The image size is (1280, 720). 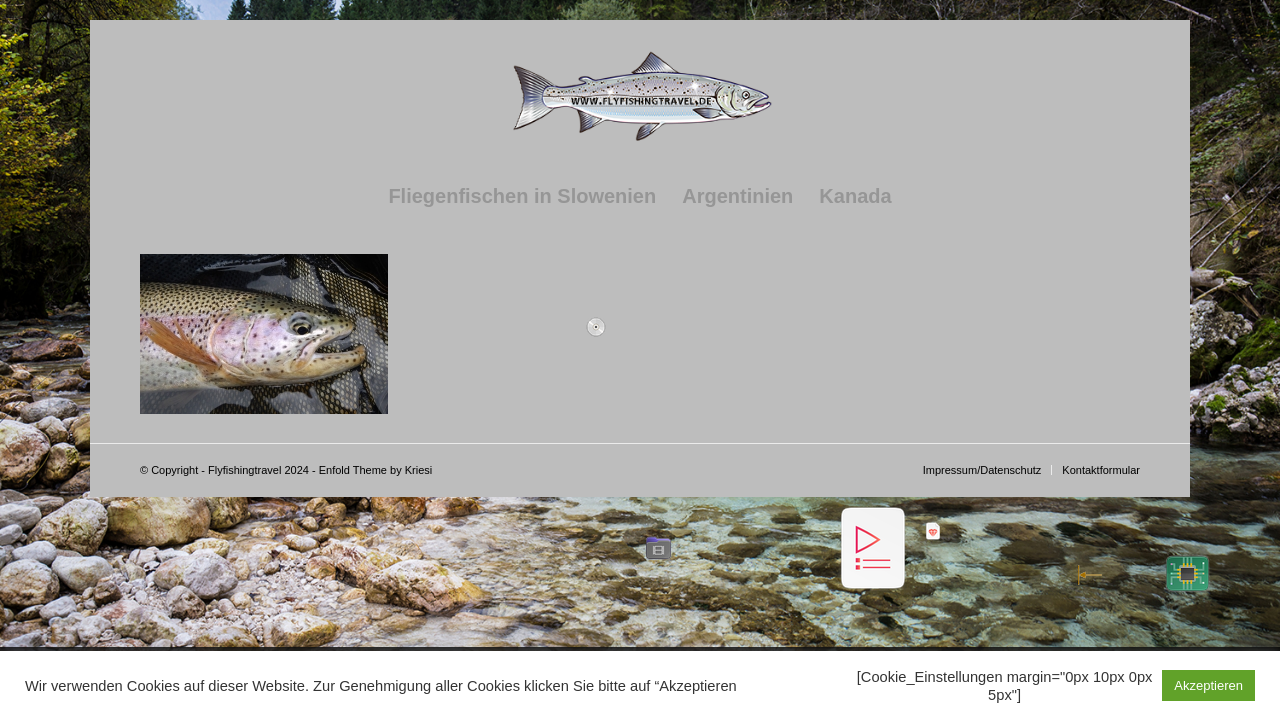 What do you see at coordinates (873, 548) in the screenshot?
I see `audio playlist file (.scpls format)` at bounding box center [873, 548].